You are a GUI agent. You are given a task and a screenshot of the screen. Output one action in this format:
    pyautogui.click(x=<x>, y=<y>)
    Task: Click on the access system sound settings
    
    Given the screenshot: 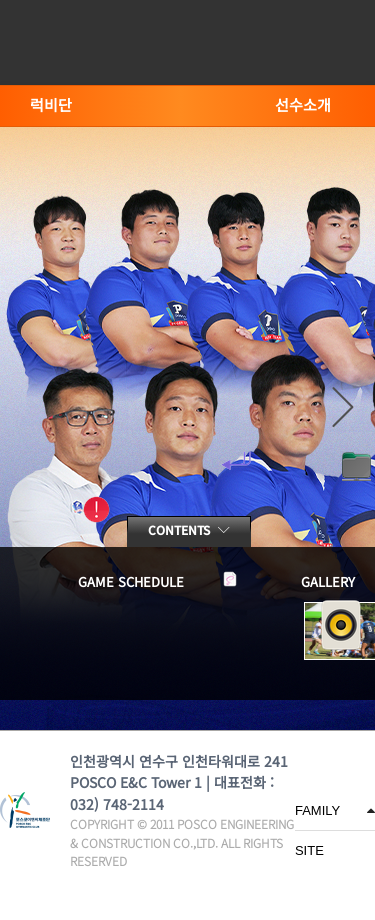 What is the action you would take?
    pyautogui.click(x=341, y=625)
    